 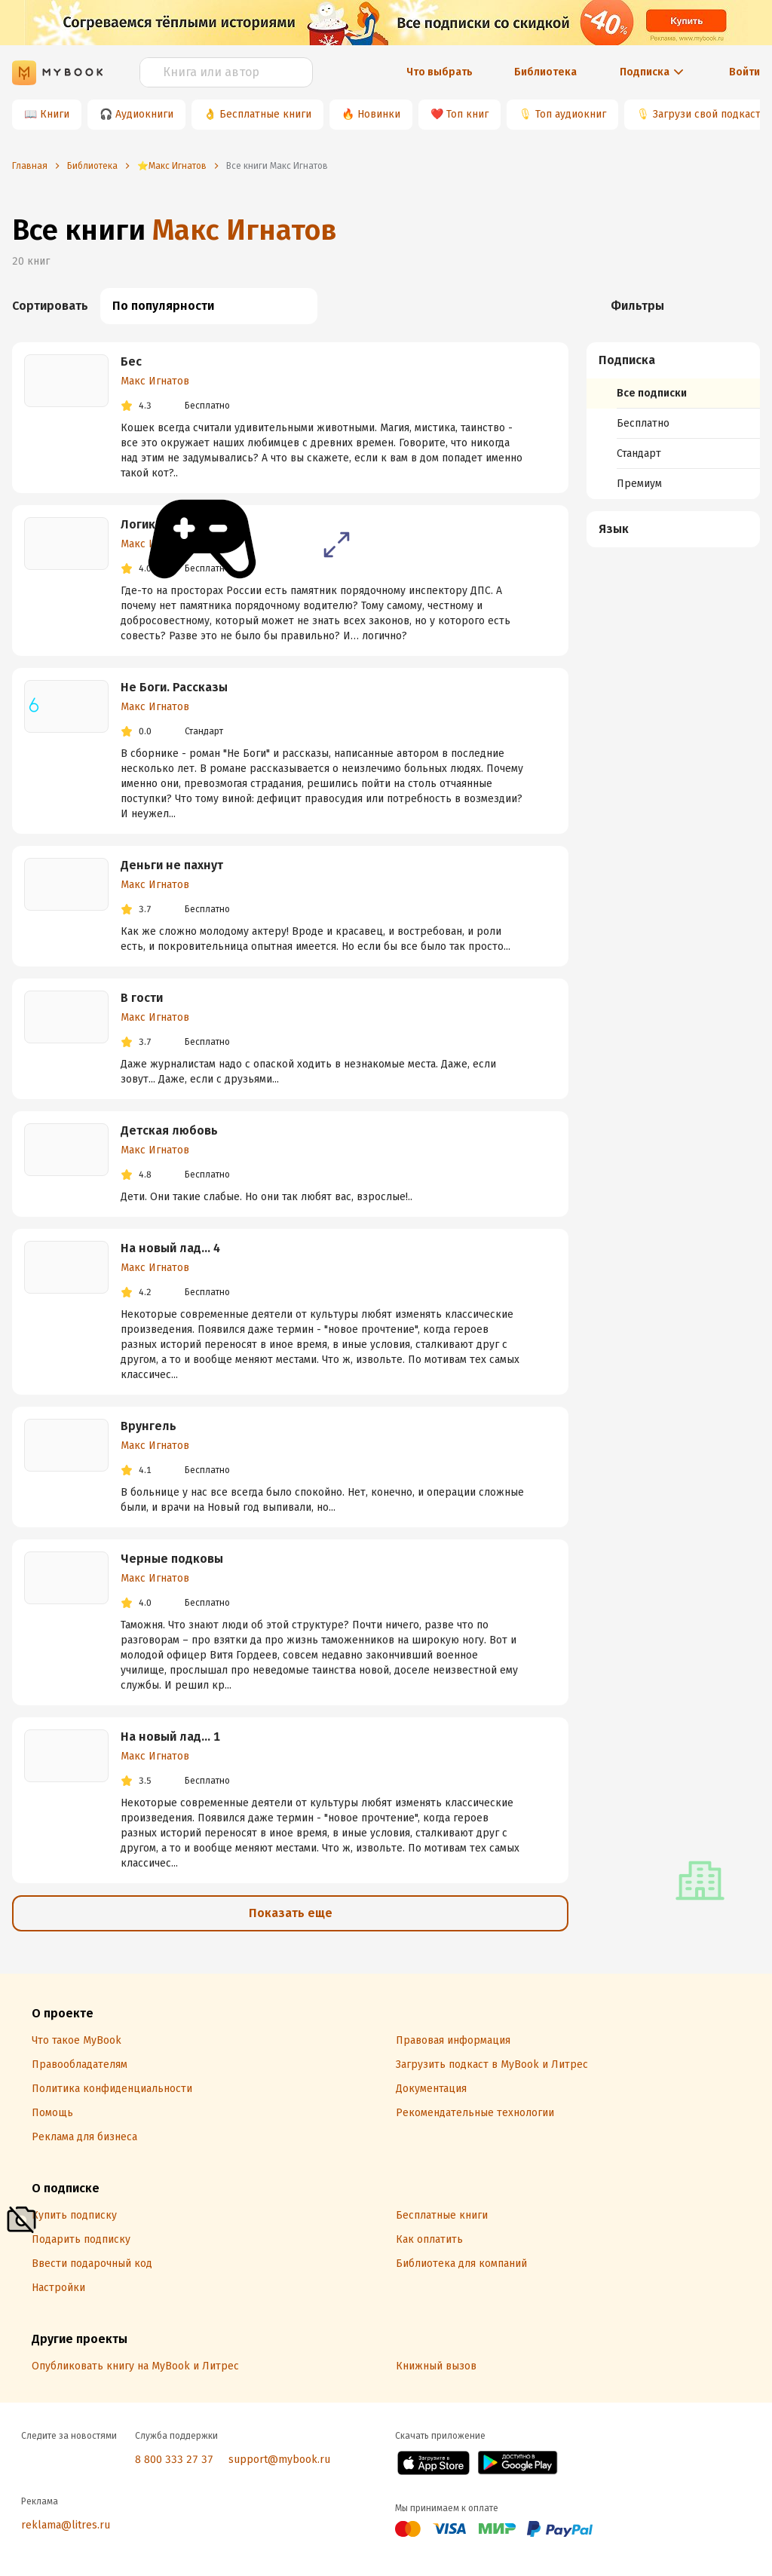 What do you see at coordinates (21, 2219) in the screenshot?
I see `camera is disabled or unavailable` at bounding box center [21, 2219].